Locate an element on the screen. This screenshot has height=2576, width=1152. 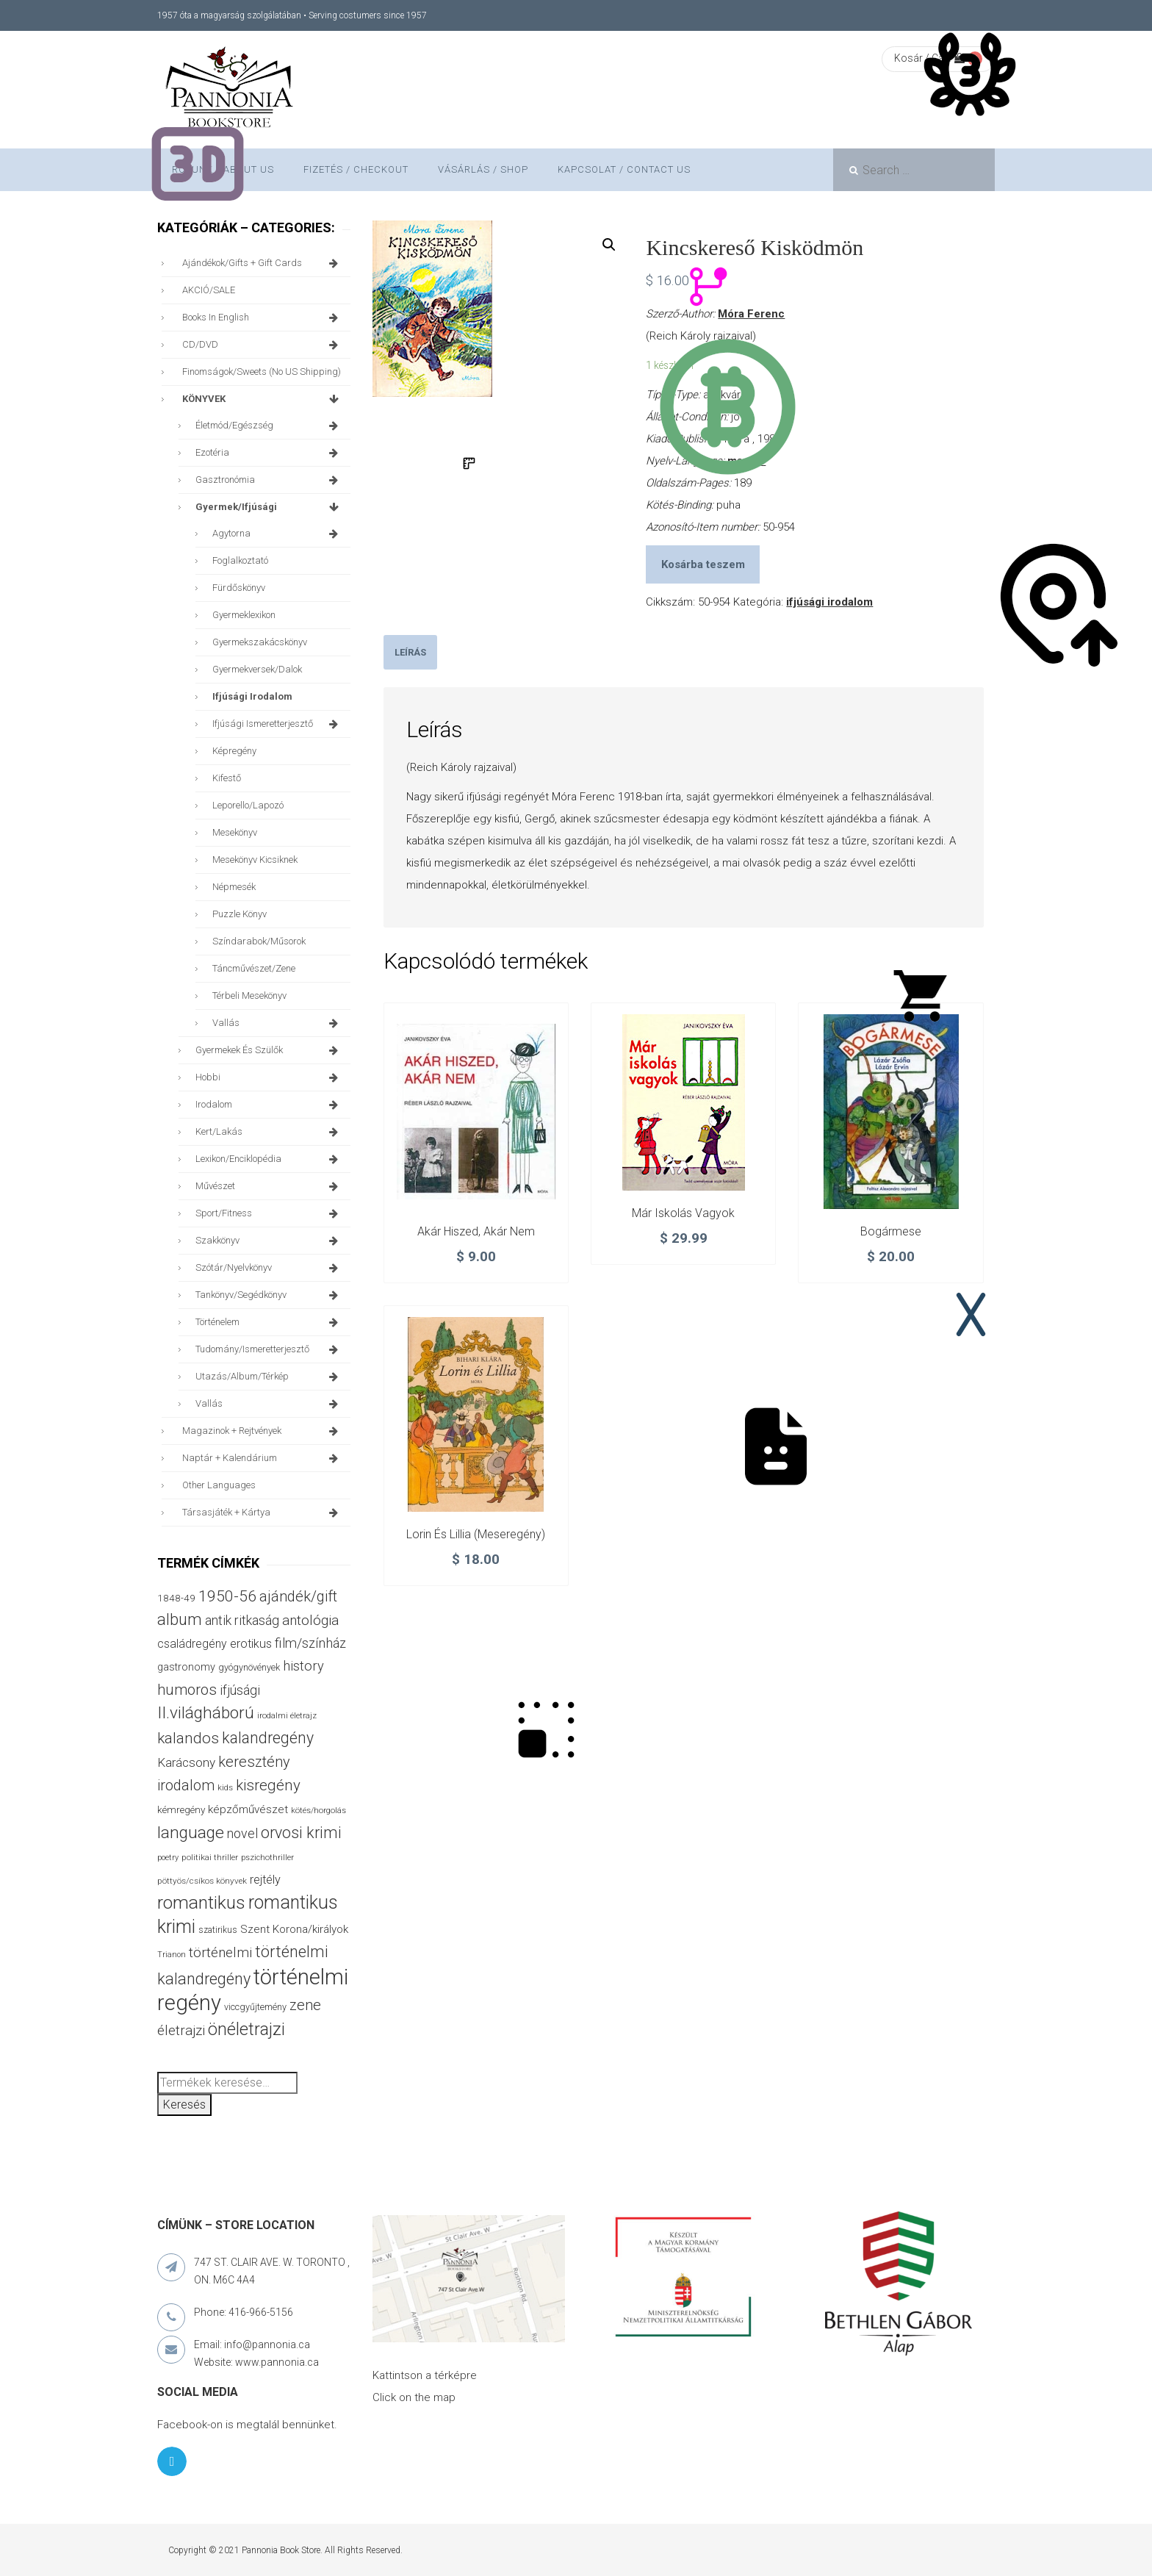
close or dismiss a window is located at coordinates (971, 1314).